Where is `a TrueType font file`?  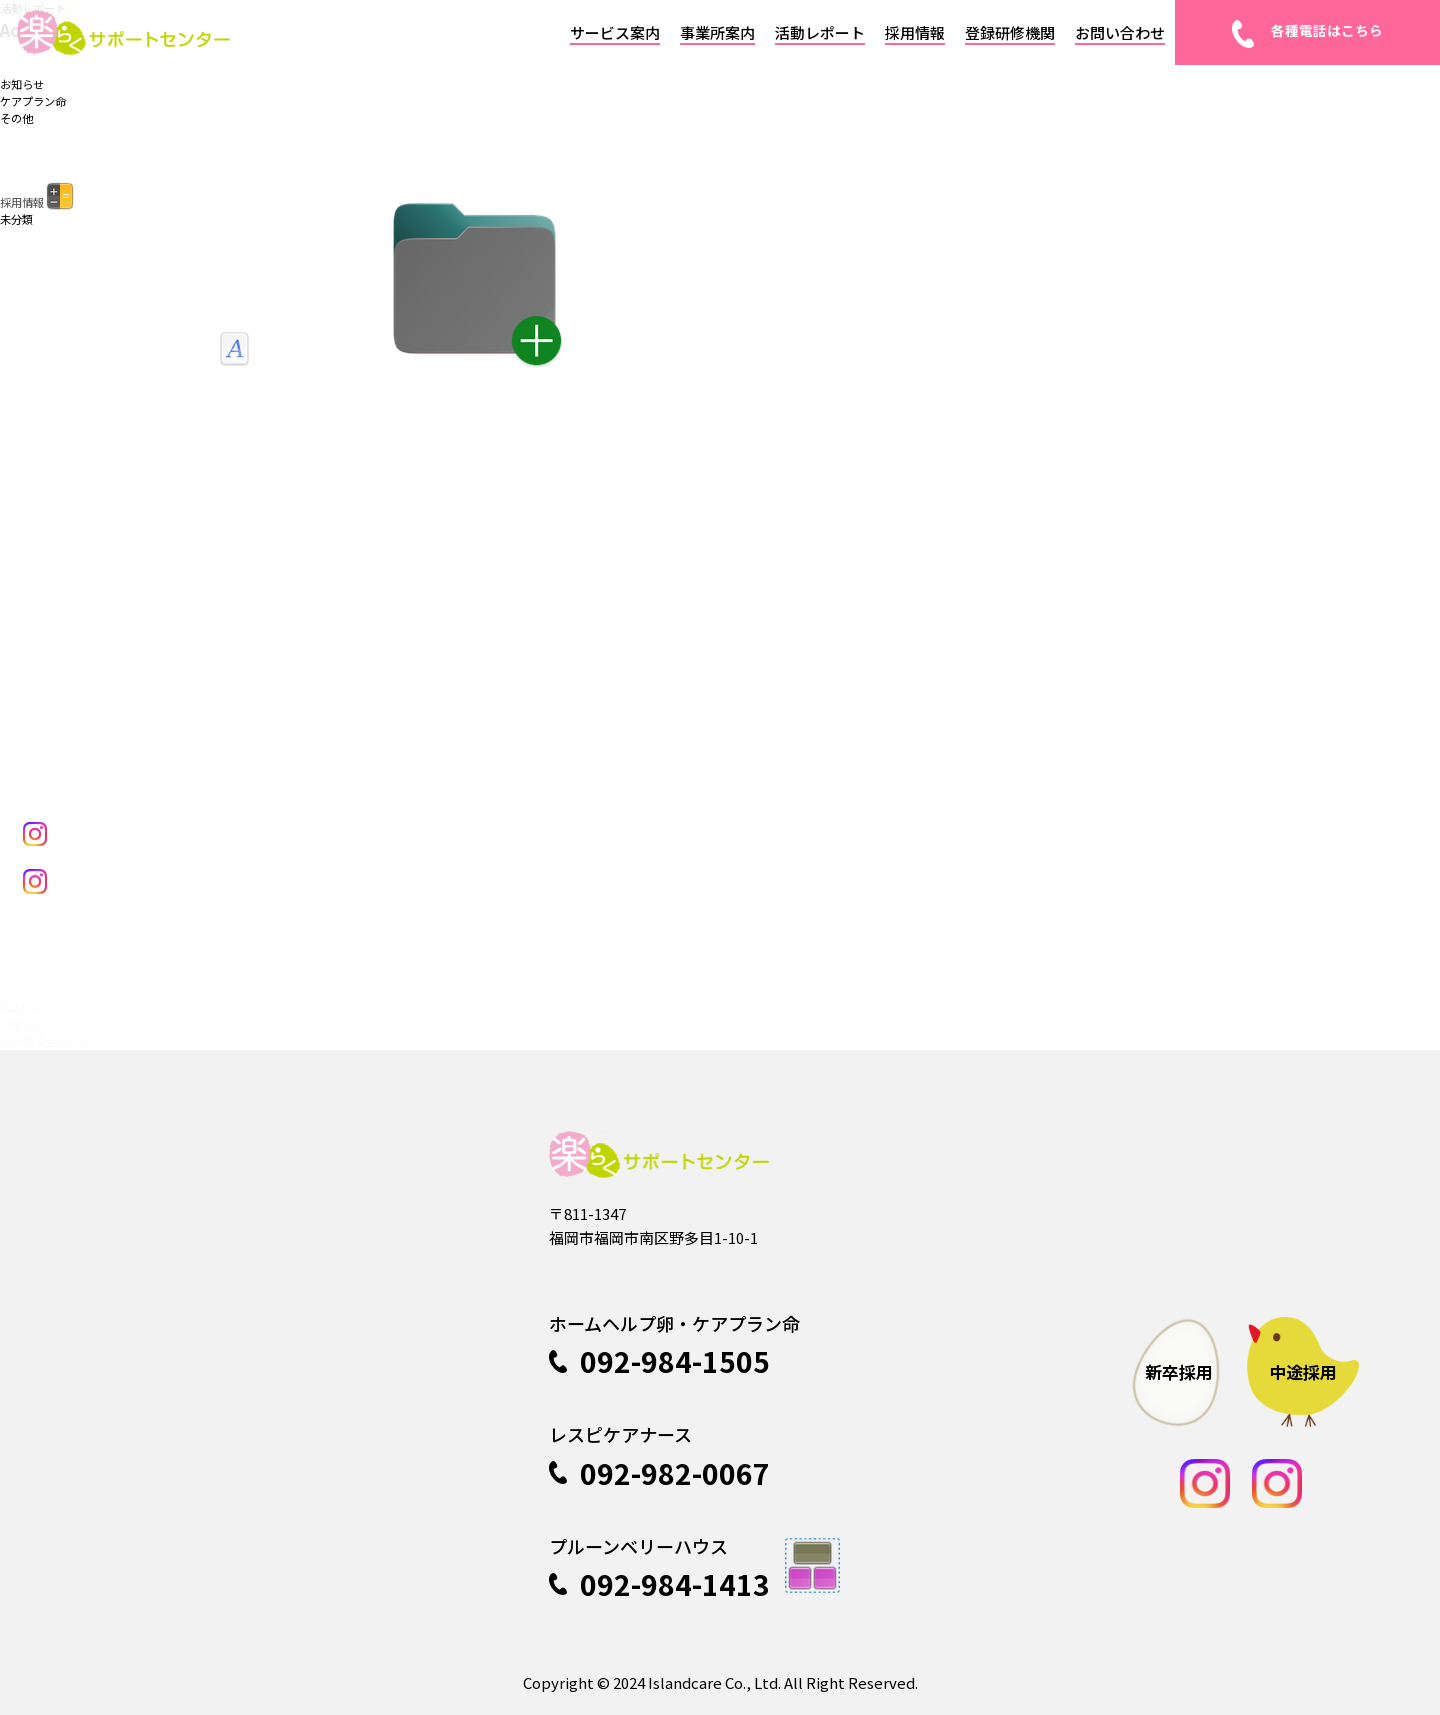 a TrueType font file is located at coordinates (234, 348).